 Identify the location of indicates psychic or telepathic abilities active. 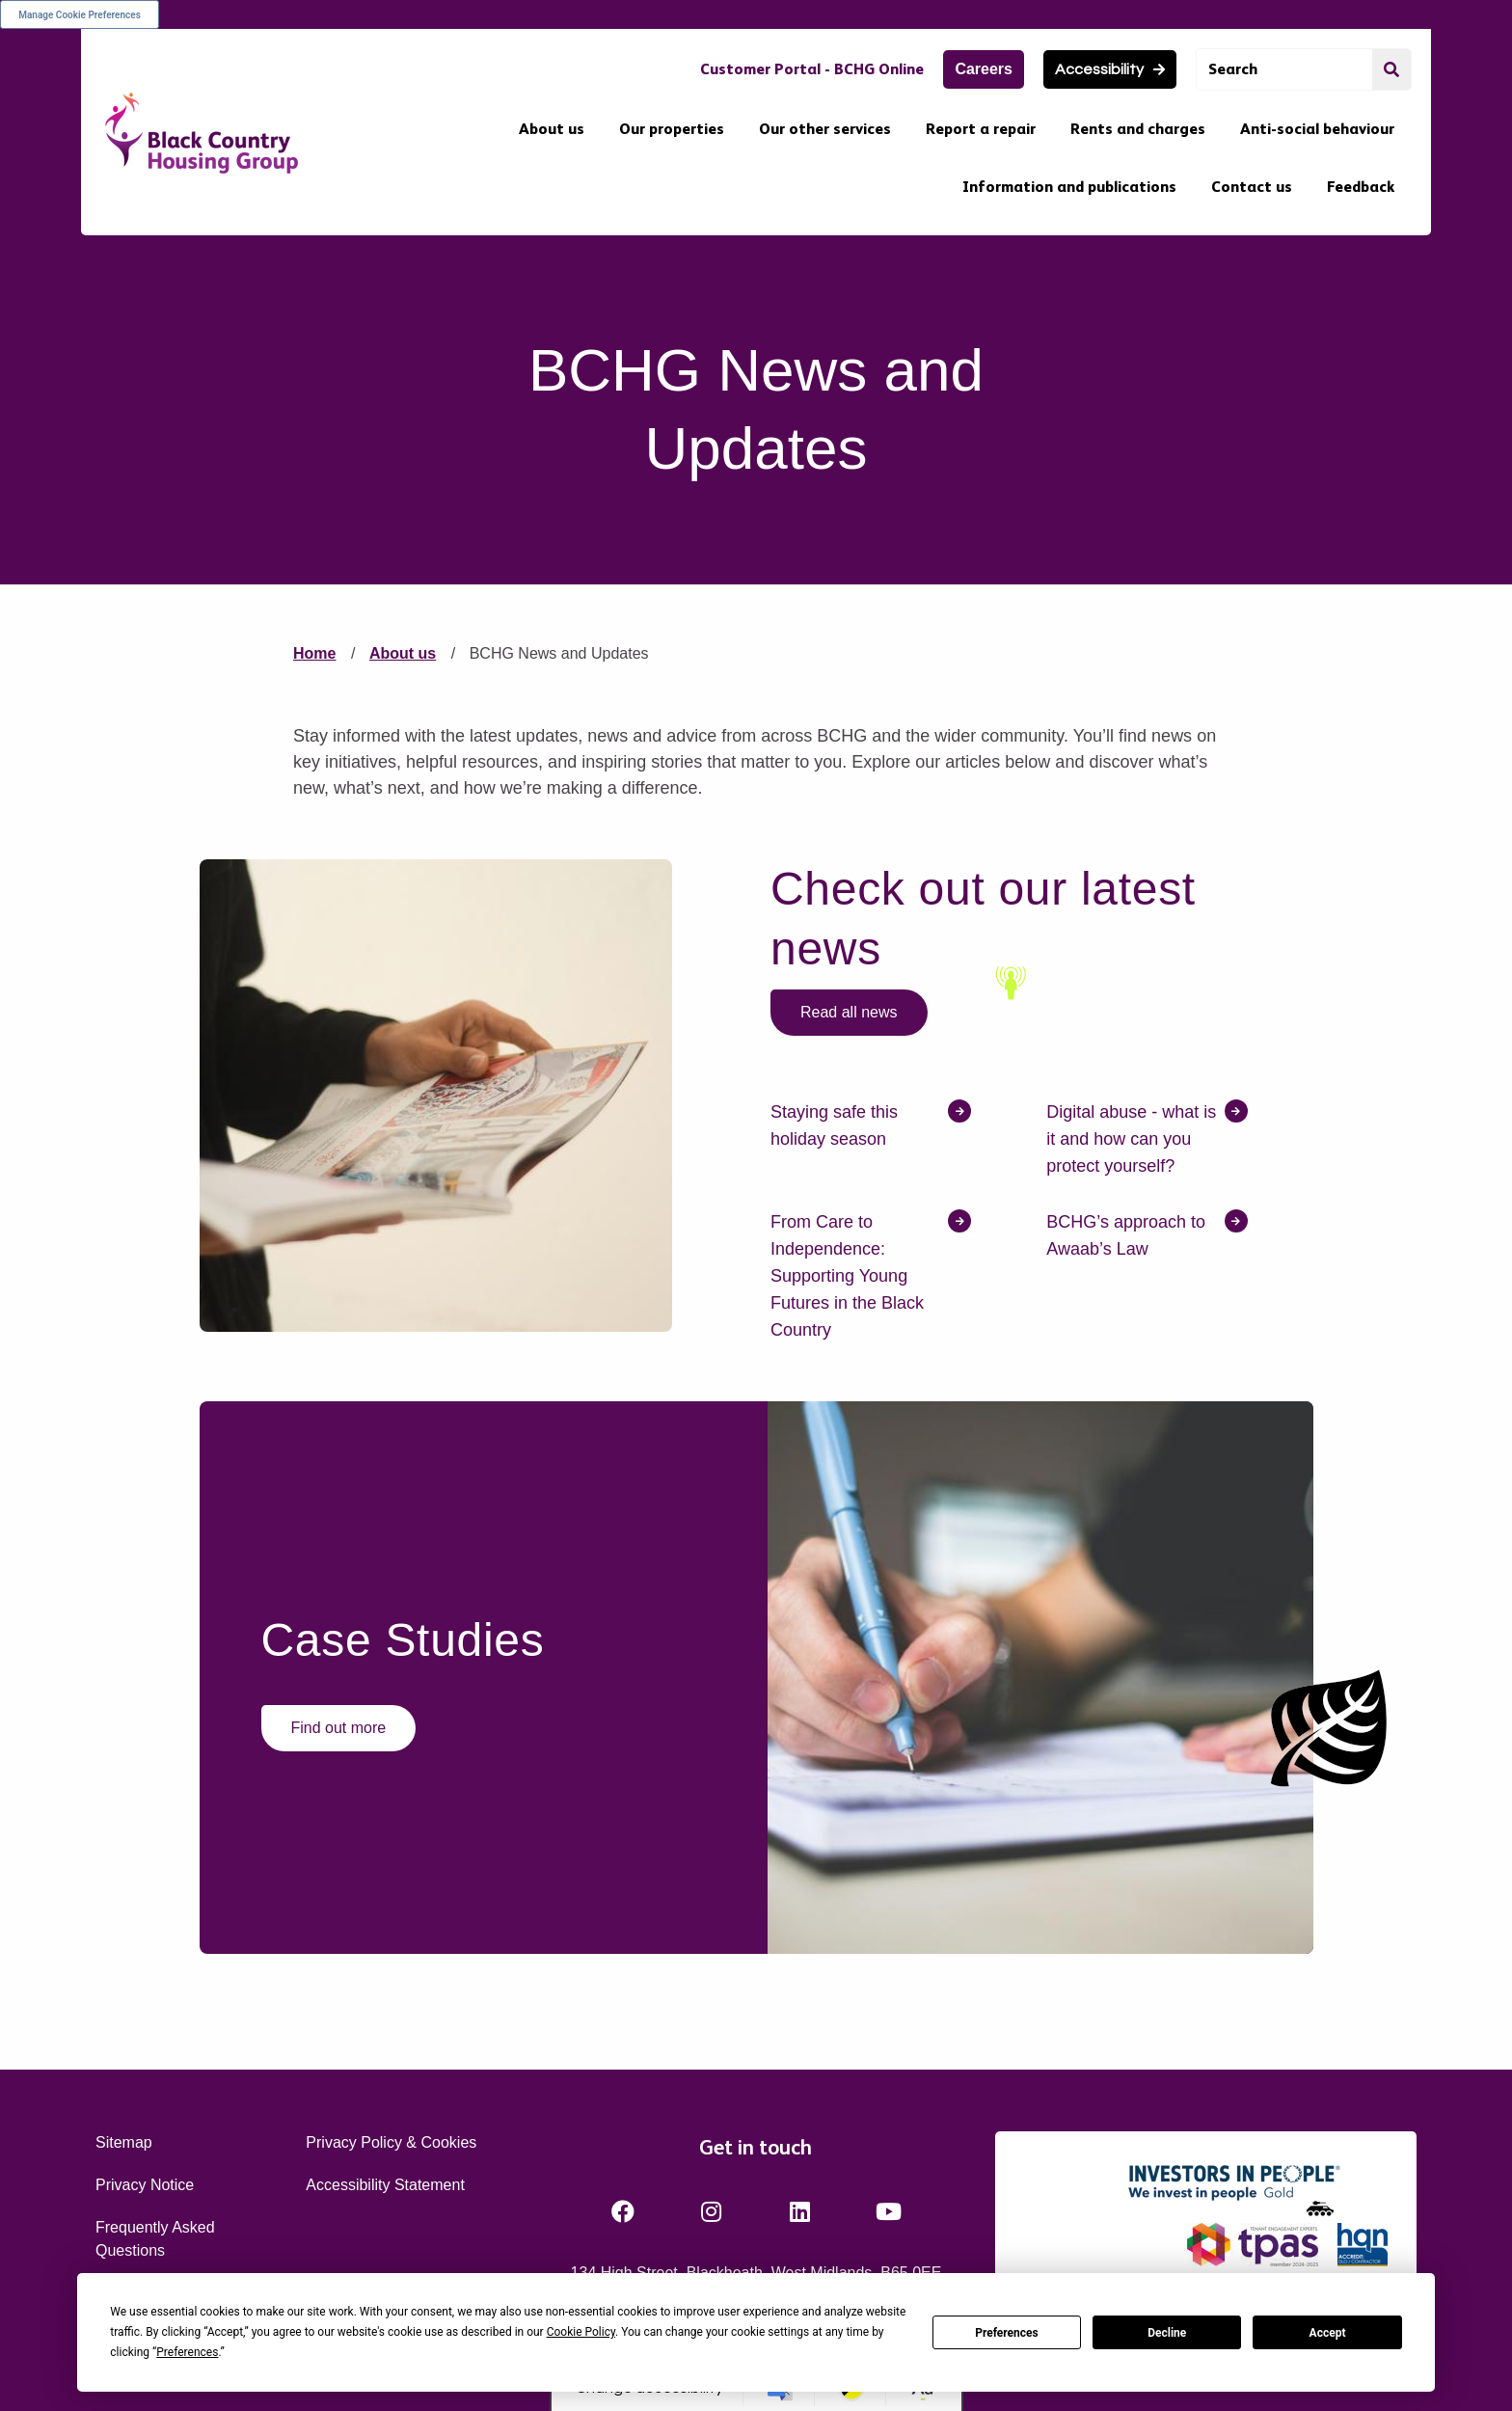
(1011, 983).